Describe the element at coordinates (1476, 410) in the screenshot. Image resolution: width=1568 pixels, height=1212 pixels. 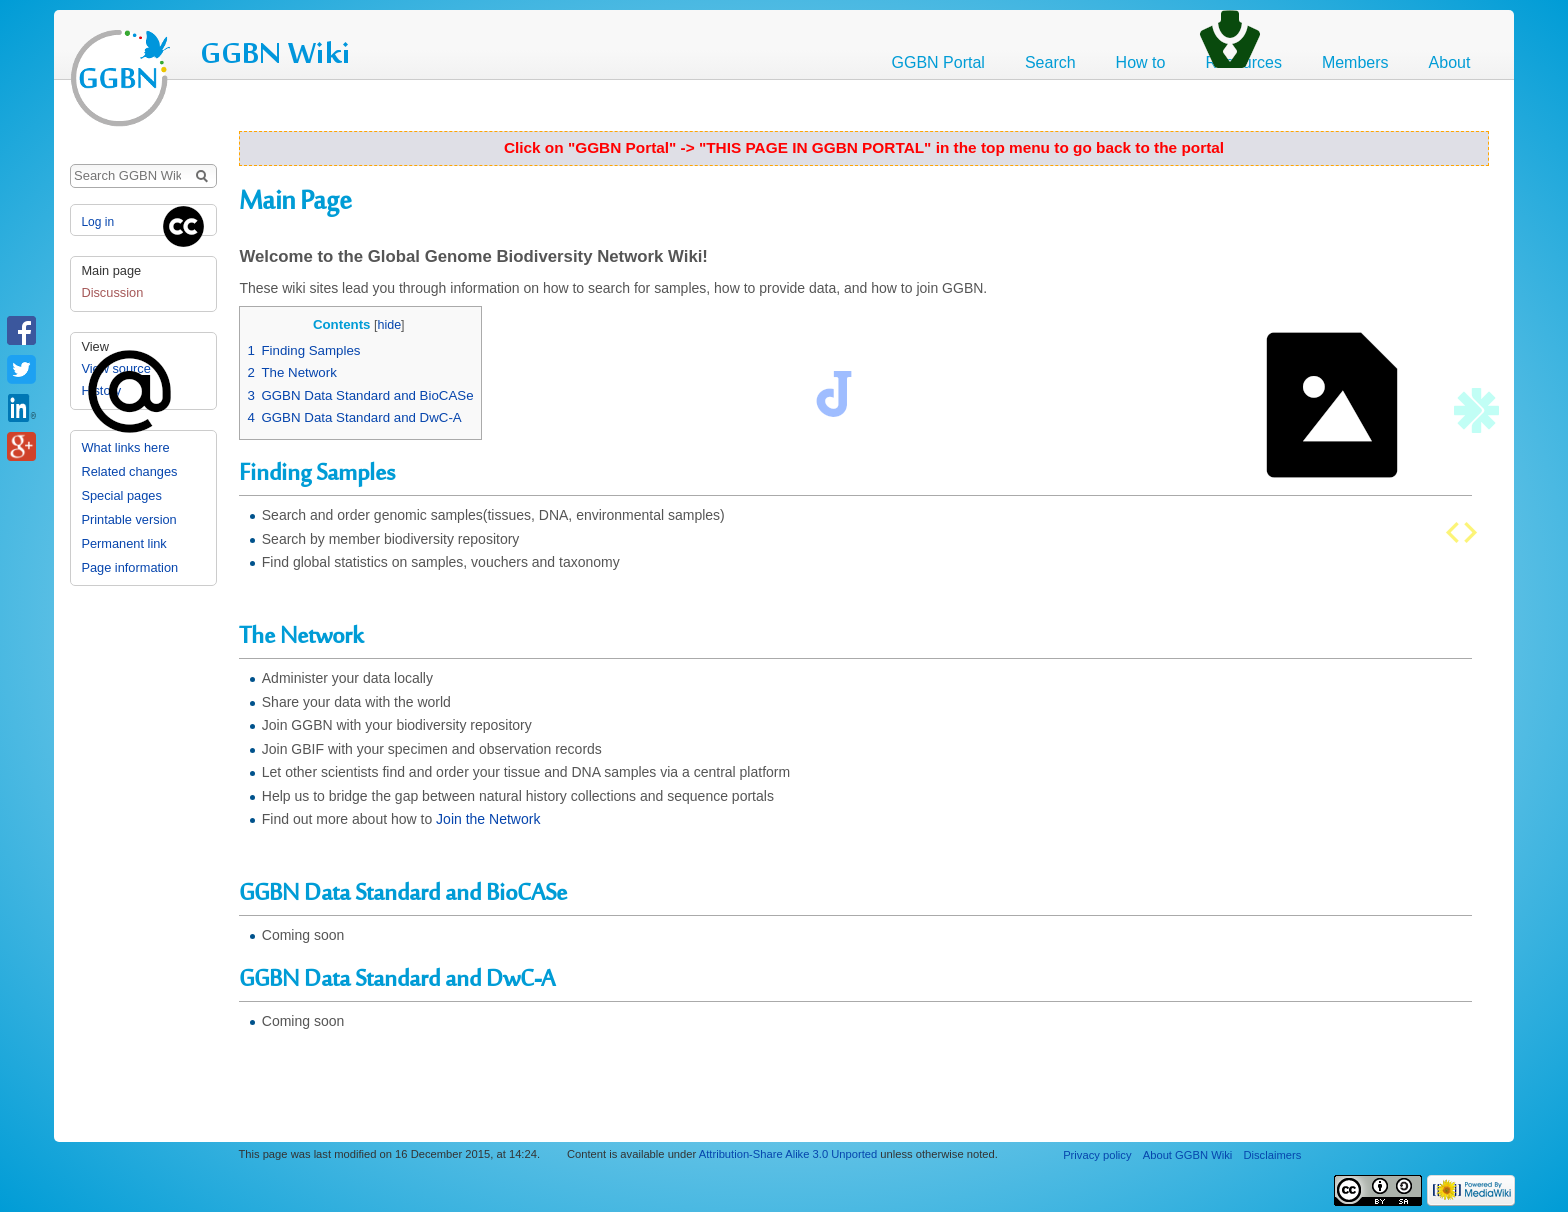
I see `open scalar API documentation` at that location.